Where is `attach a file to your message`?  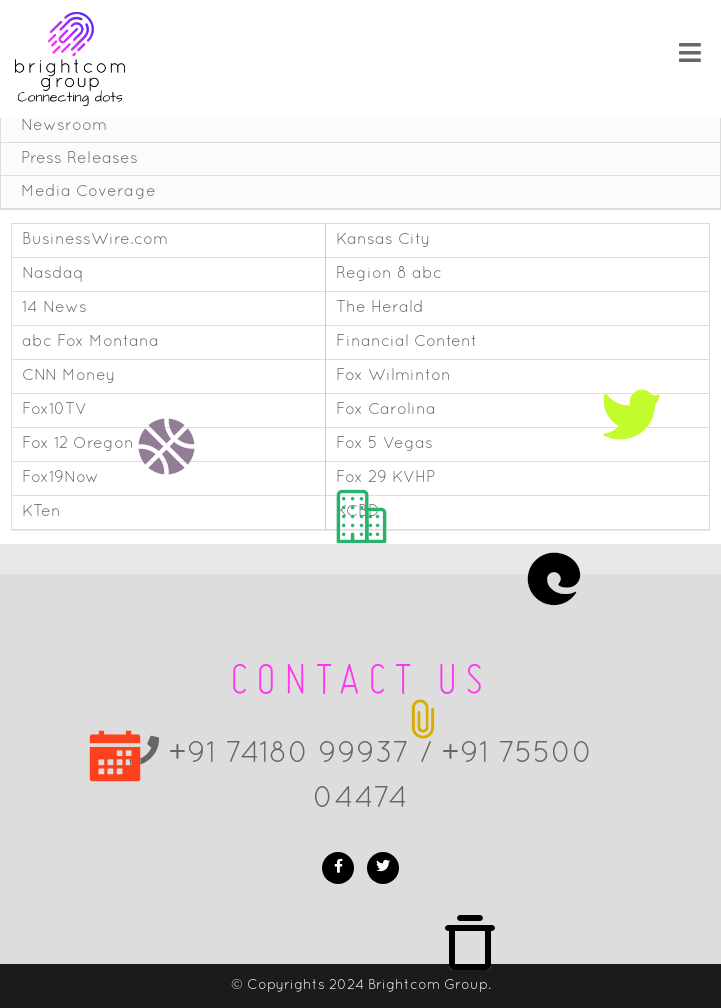
attach a file to your message is located at coordinates (423, 719).